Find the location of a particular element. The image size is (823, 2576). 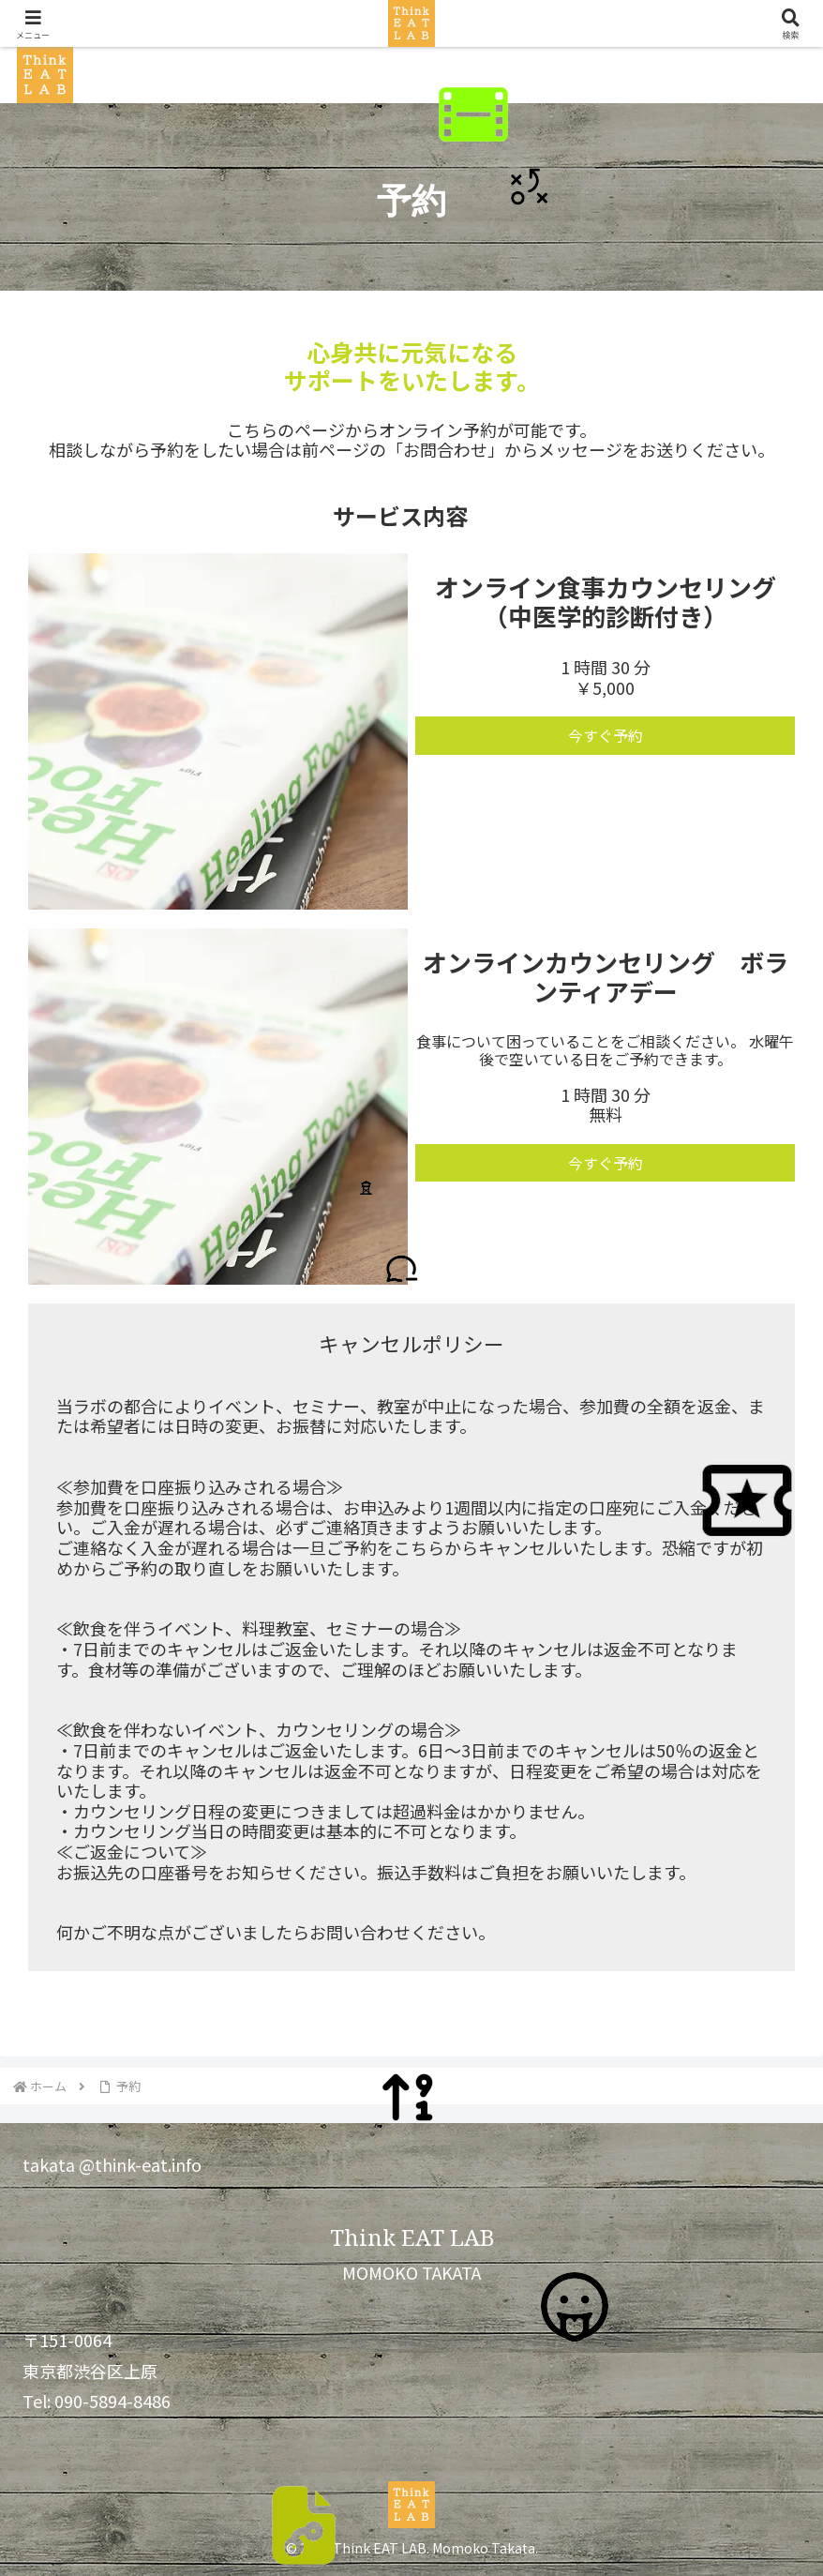

view game plan or strategy options is located at coordinates (528, 187).